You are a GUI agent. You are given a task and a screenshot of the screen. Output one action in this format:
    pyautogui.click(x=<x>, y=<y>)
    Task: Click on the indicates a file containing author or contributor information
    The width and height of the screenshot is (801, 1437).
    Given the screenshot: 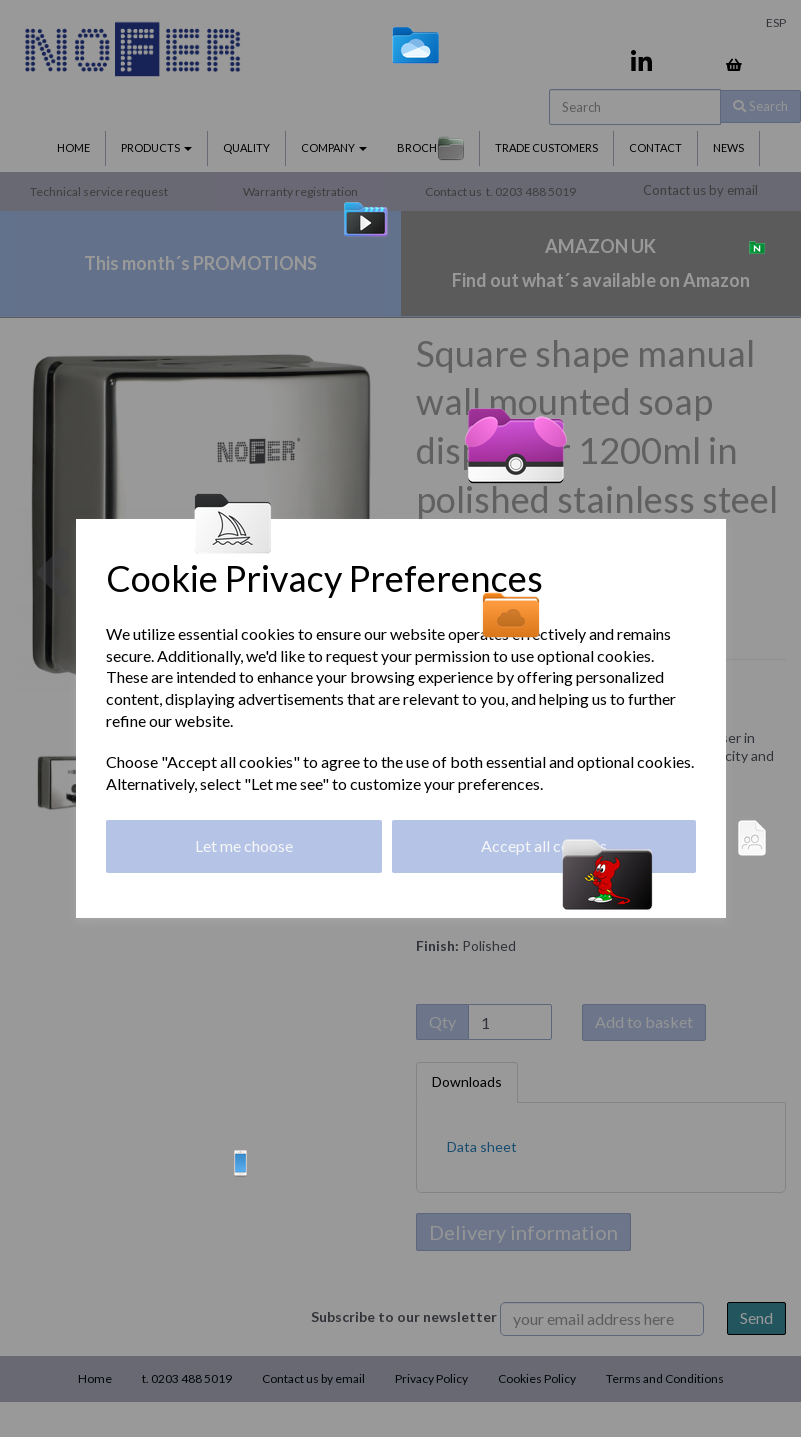 What is the action you would take?
    pyautogui.click(x=752, y=838)
    